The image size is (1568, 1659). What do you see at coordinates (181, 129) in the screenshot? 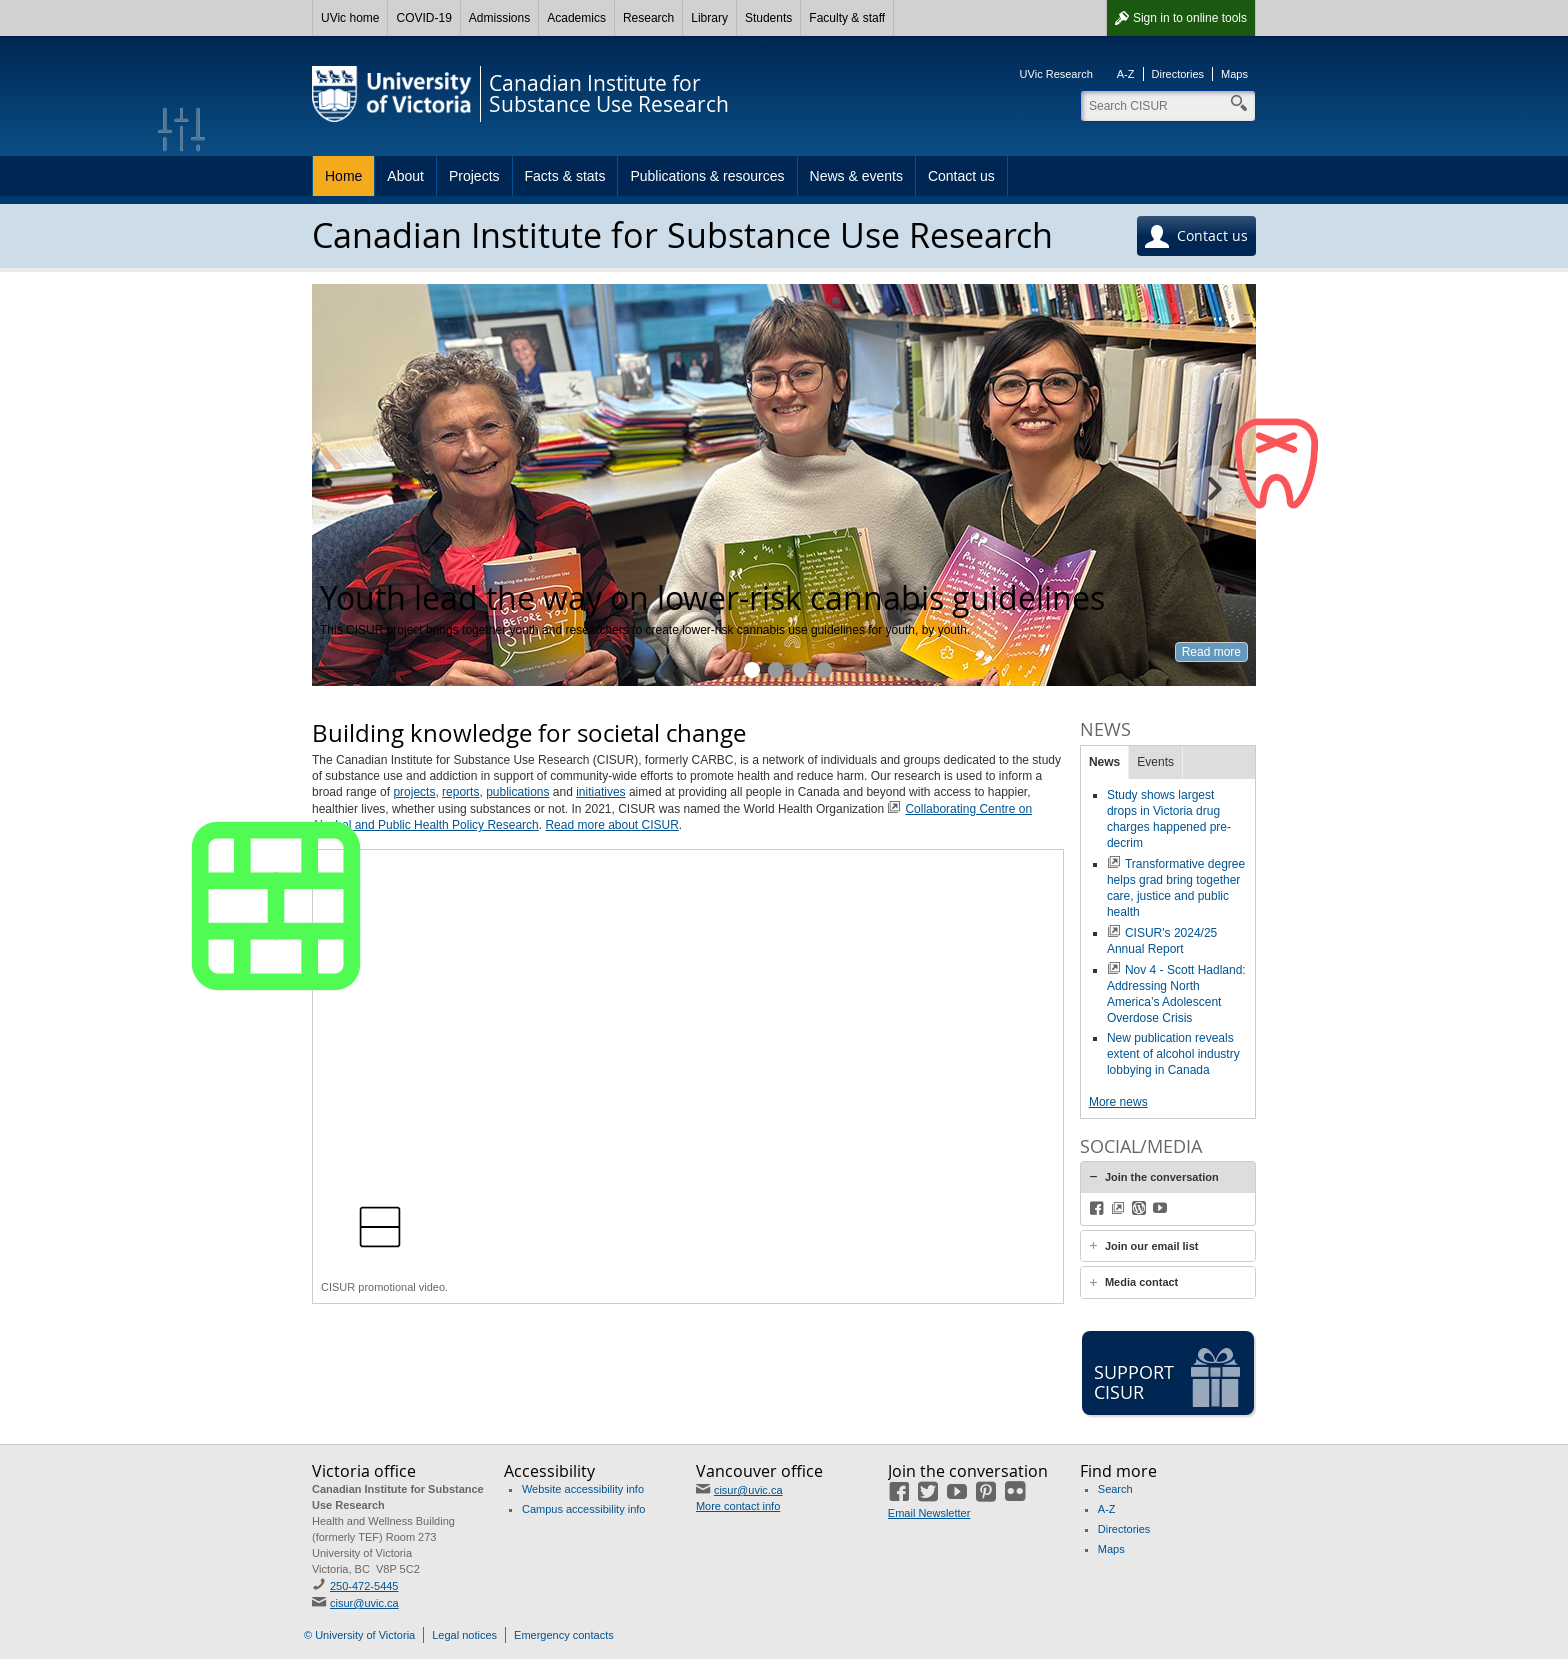
I see `adjust settings or preferences` at bounding box center [181, 129].